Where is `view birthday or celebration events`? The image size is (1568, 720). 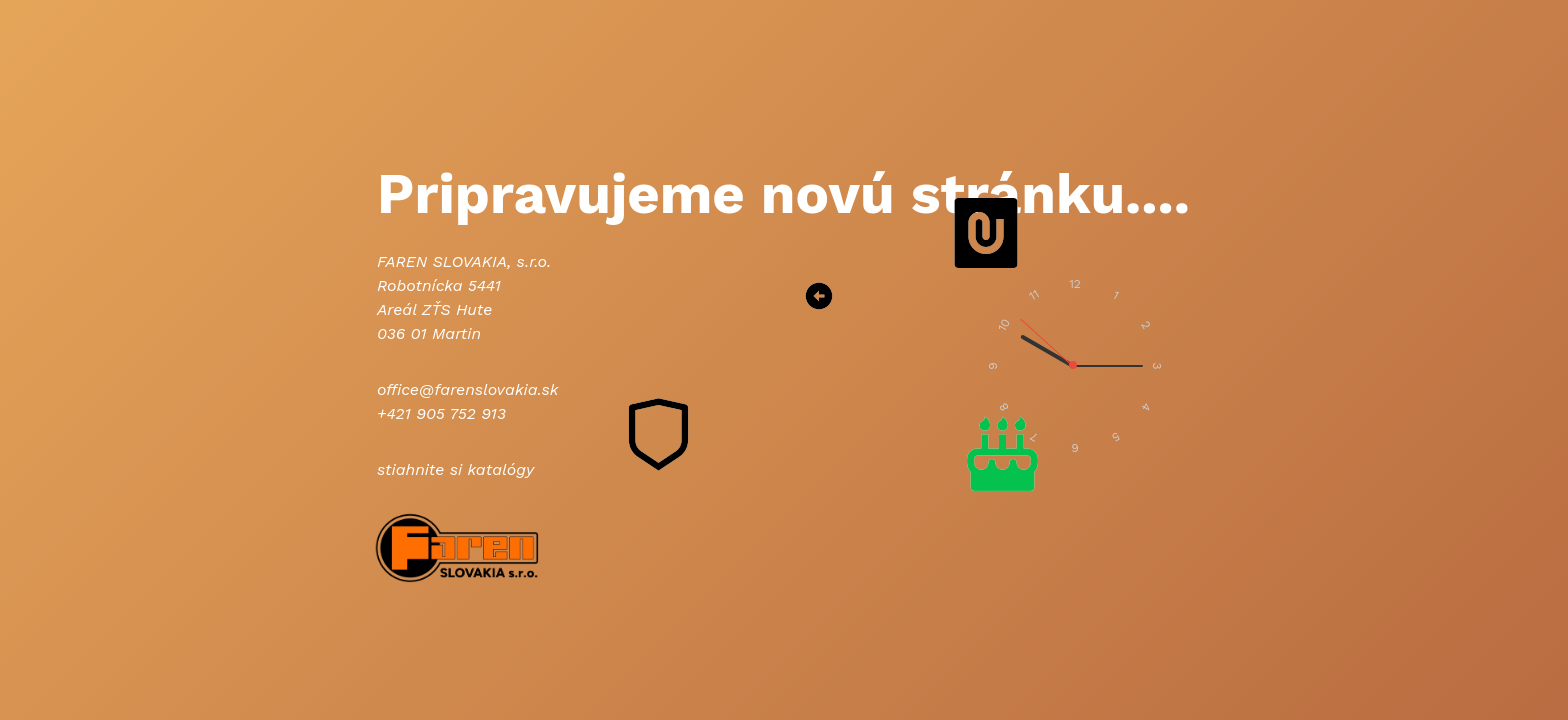 view birthday or celebration events is located at coordinates (1002, 455).